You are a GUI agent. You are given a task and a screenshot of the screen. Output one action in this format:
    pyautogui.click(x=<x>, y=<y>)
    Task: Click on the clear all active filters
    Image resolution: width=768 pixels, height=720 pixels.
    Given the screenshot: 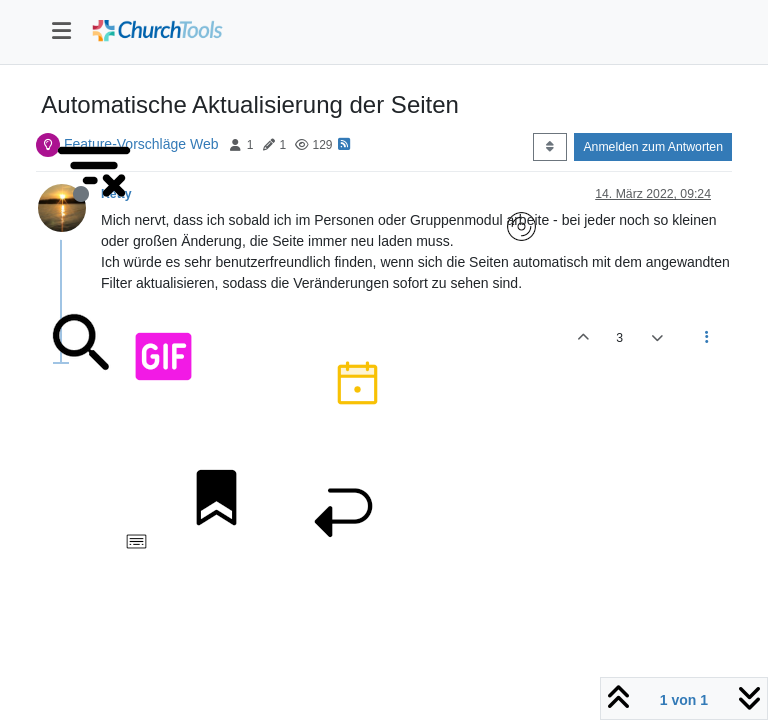 What is the action you would take?
    pyautogui.click(x=94, y=163)
    